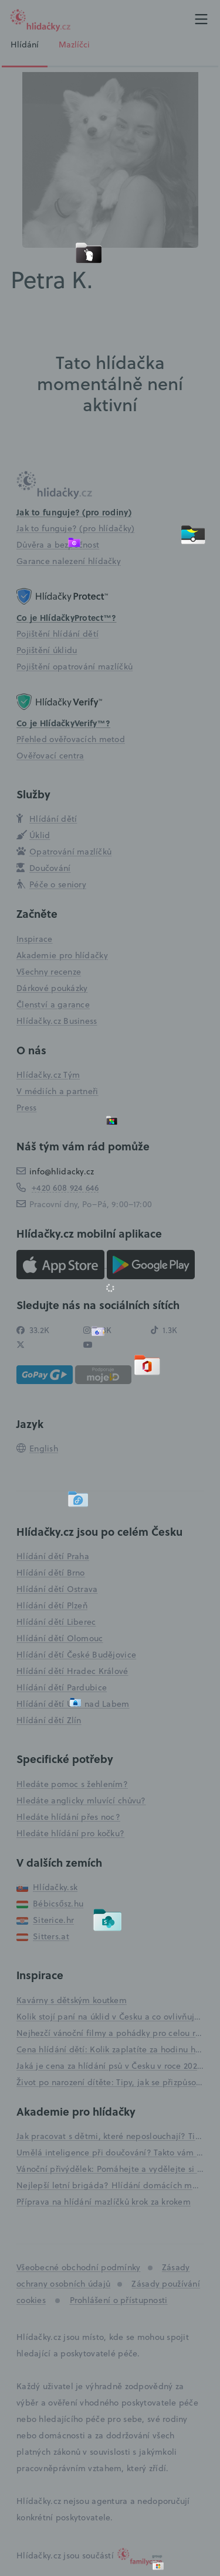 This screenshot has width=220, height=2576. Describe the element at coordinates (78, 1499) in the screenshot. I see `folder containing fedora linux system files` at that location.